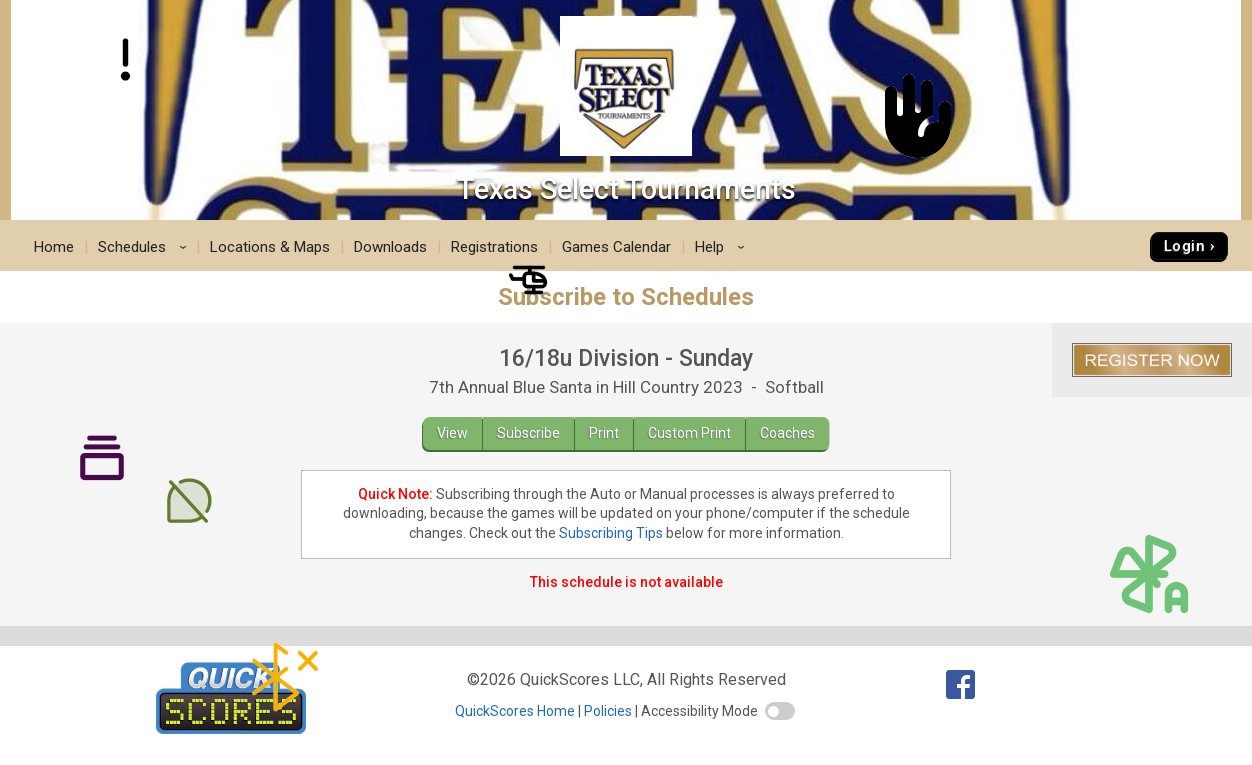 The height and width of the screenshot is (765, 1252). I want to click on indicates a warning or alert requiring attention, so click(125, 59).